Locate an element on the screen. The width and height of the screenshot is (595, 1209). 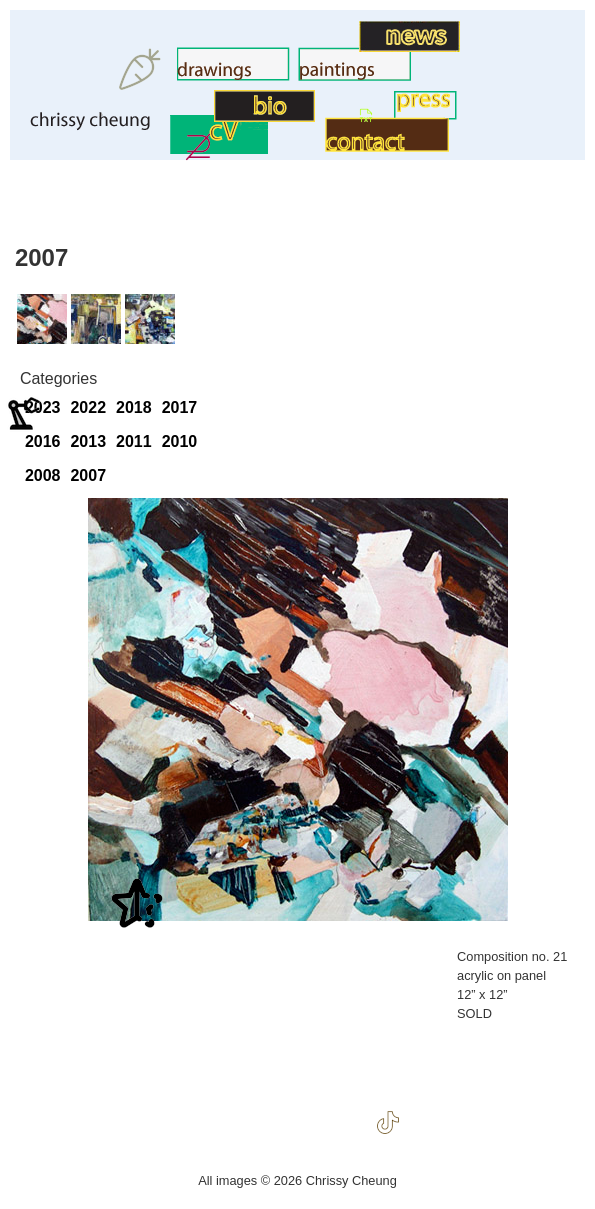
open a text file is located at coordinates (366, 116).